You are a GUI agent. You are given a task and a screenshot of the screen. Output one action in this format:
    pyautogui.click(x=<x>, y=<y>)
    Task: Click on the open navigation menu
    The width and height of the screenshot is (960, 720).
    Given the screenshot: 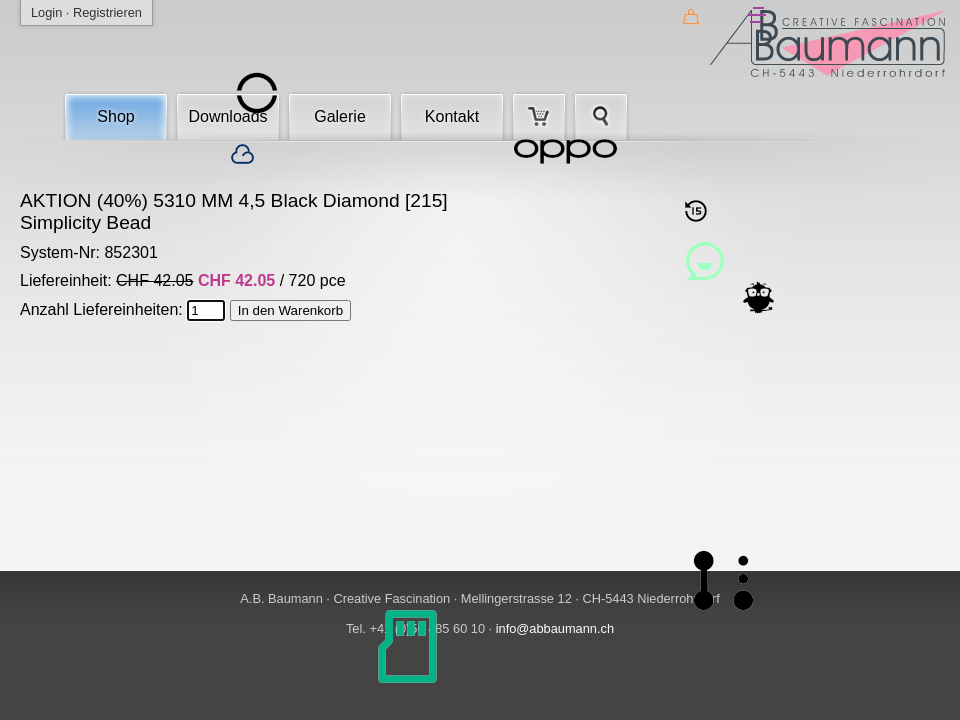 What is the action you would take?
    pyautogui.click(x=757, y=15)
    